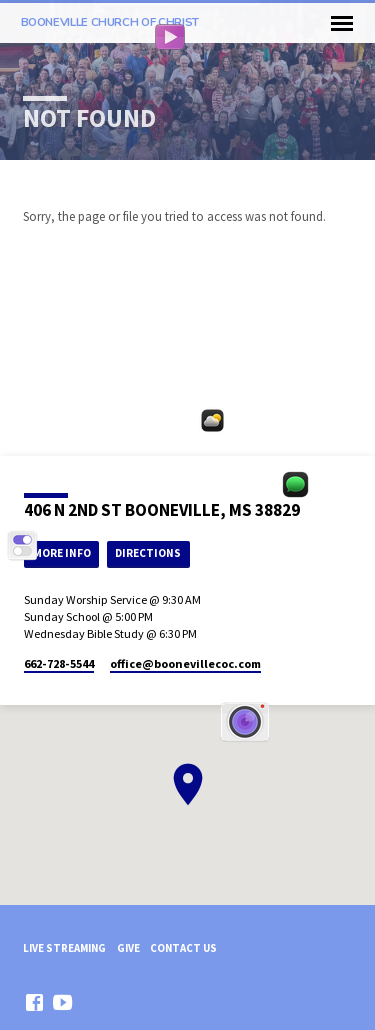 The image size is (375, 1030). Describe the element at coordinates (22, 545) in the screenshot. I see `open gnome tweaks application` at that location.